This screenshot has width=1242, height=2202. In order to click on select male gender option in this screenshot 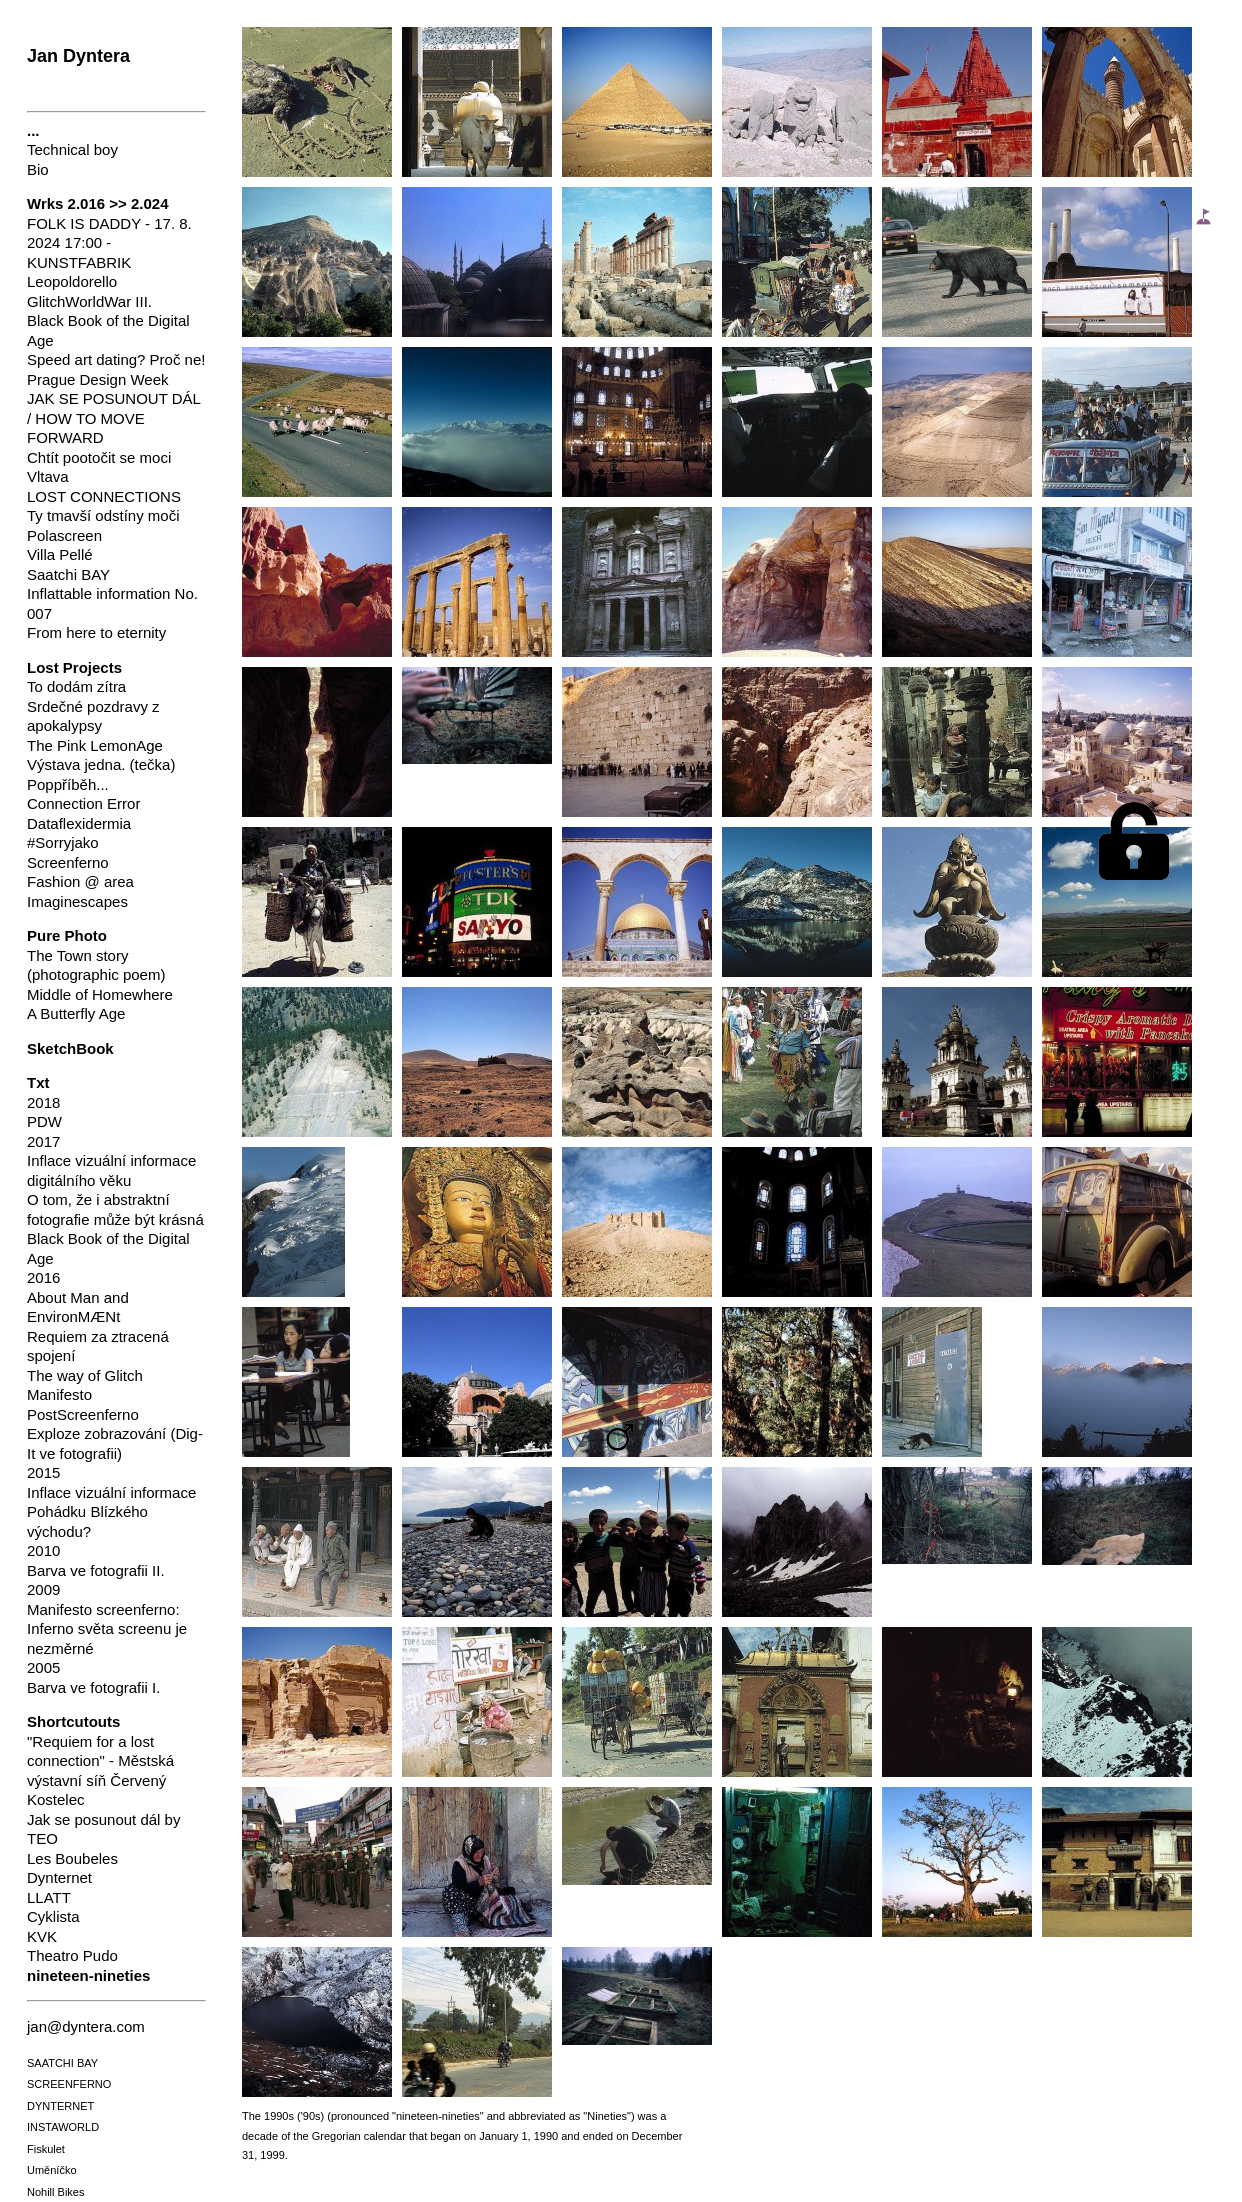, I will do `click(620, 1437)`.